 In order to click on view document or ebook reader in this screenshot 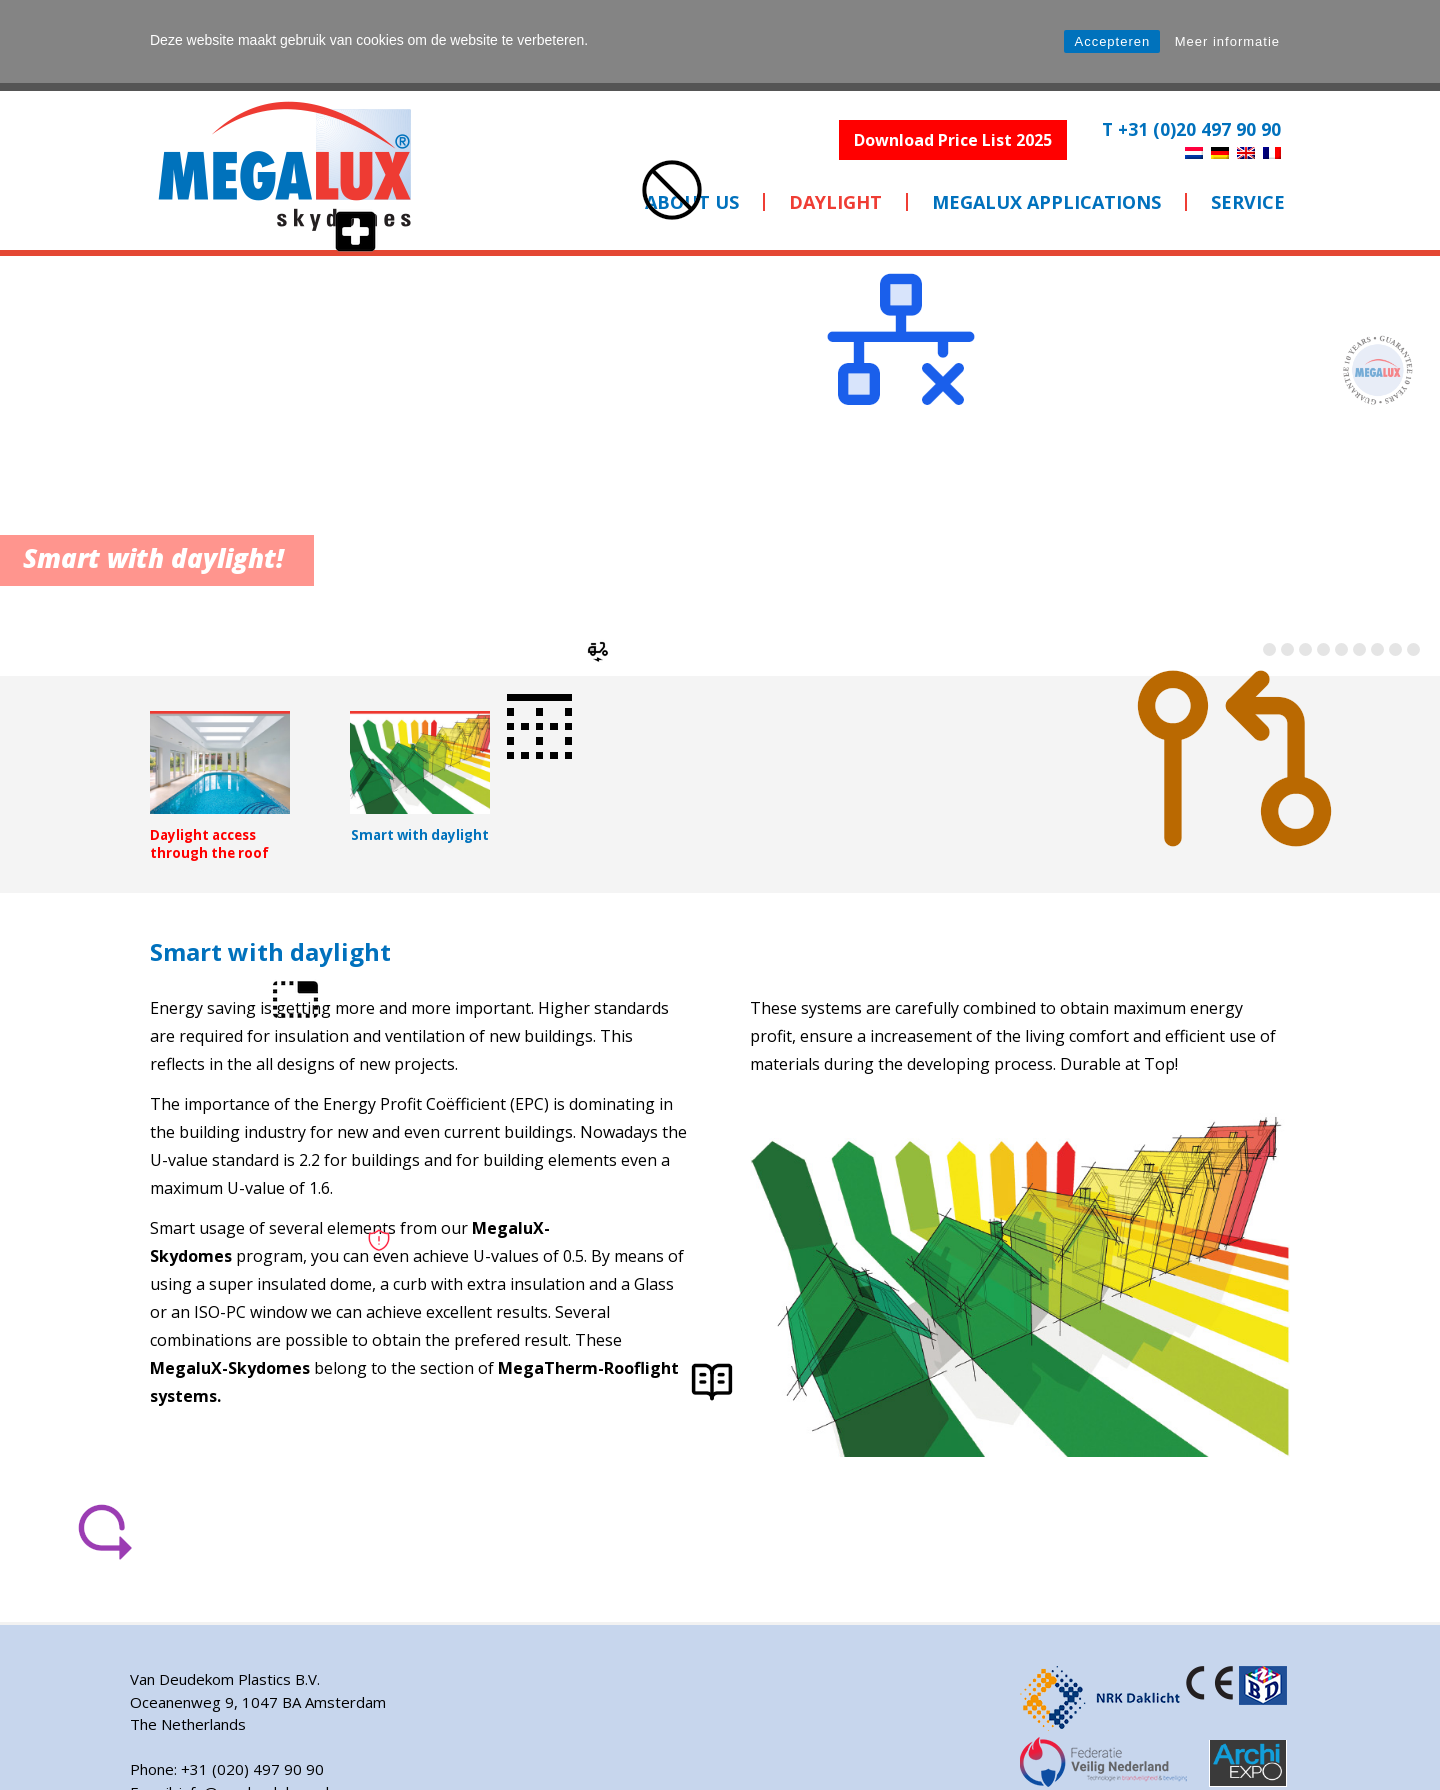, I will do `click(712, 1382)`.